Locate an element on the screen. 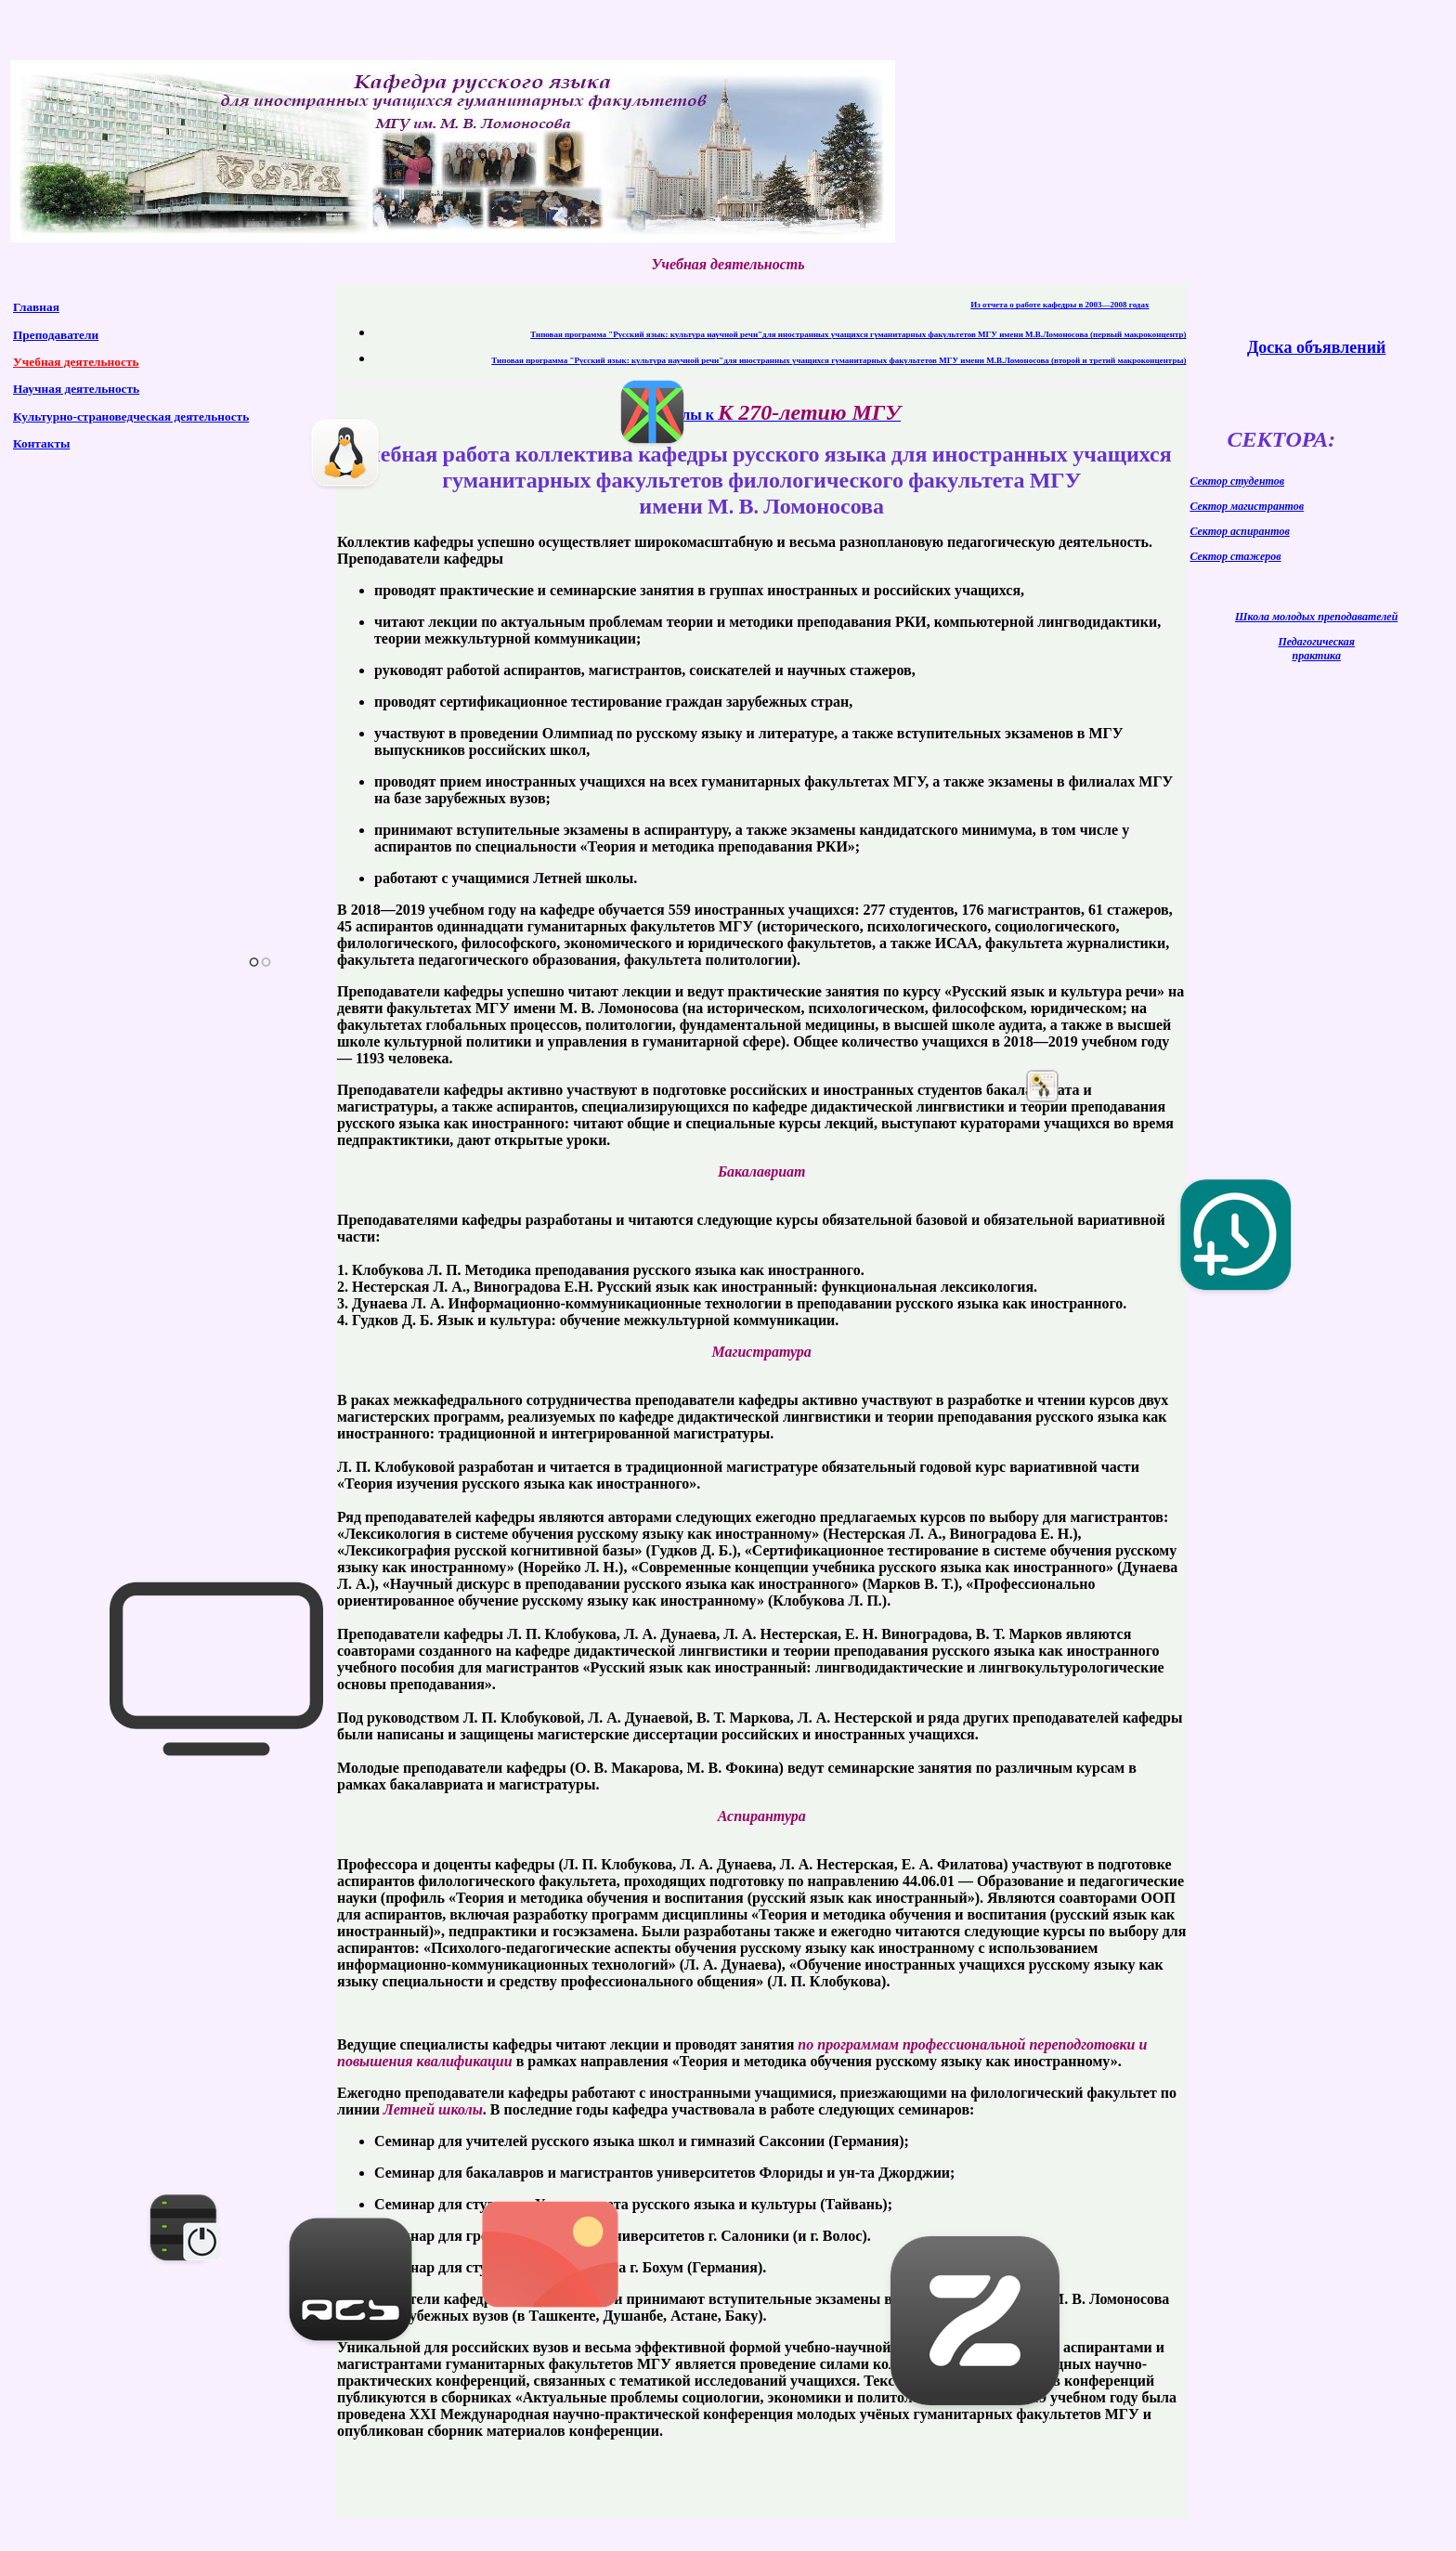  connect your flickr account is located at coordinates (260, 962).